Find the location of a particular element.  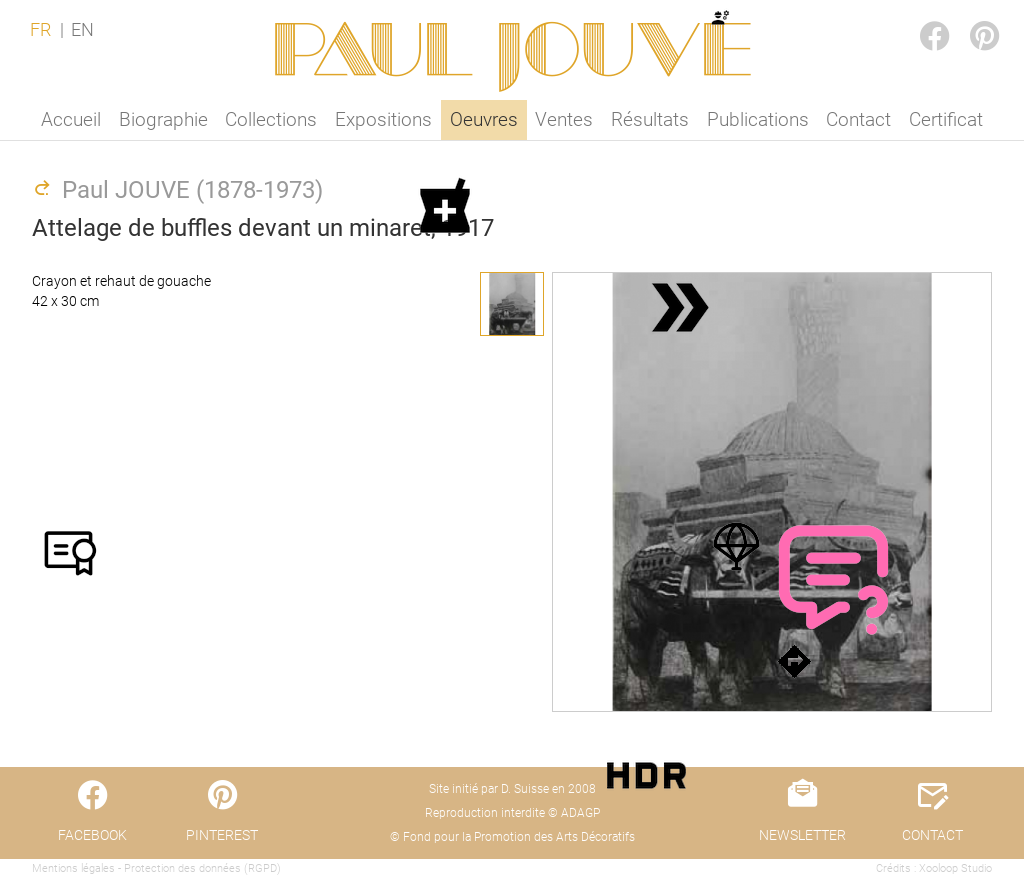

access engineering or technical settings is located at coordinates (720, 17).